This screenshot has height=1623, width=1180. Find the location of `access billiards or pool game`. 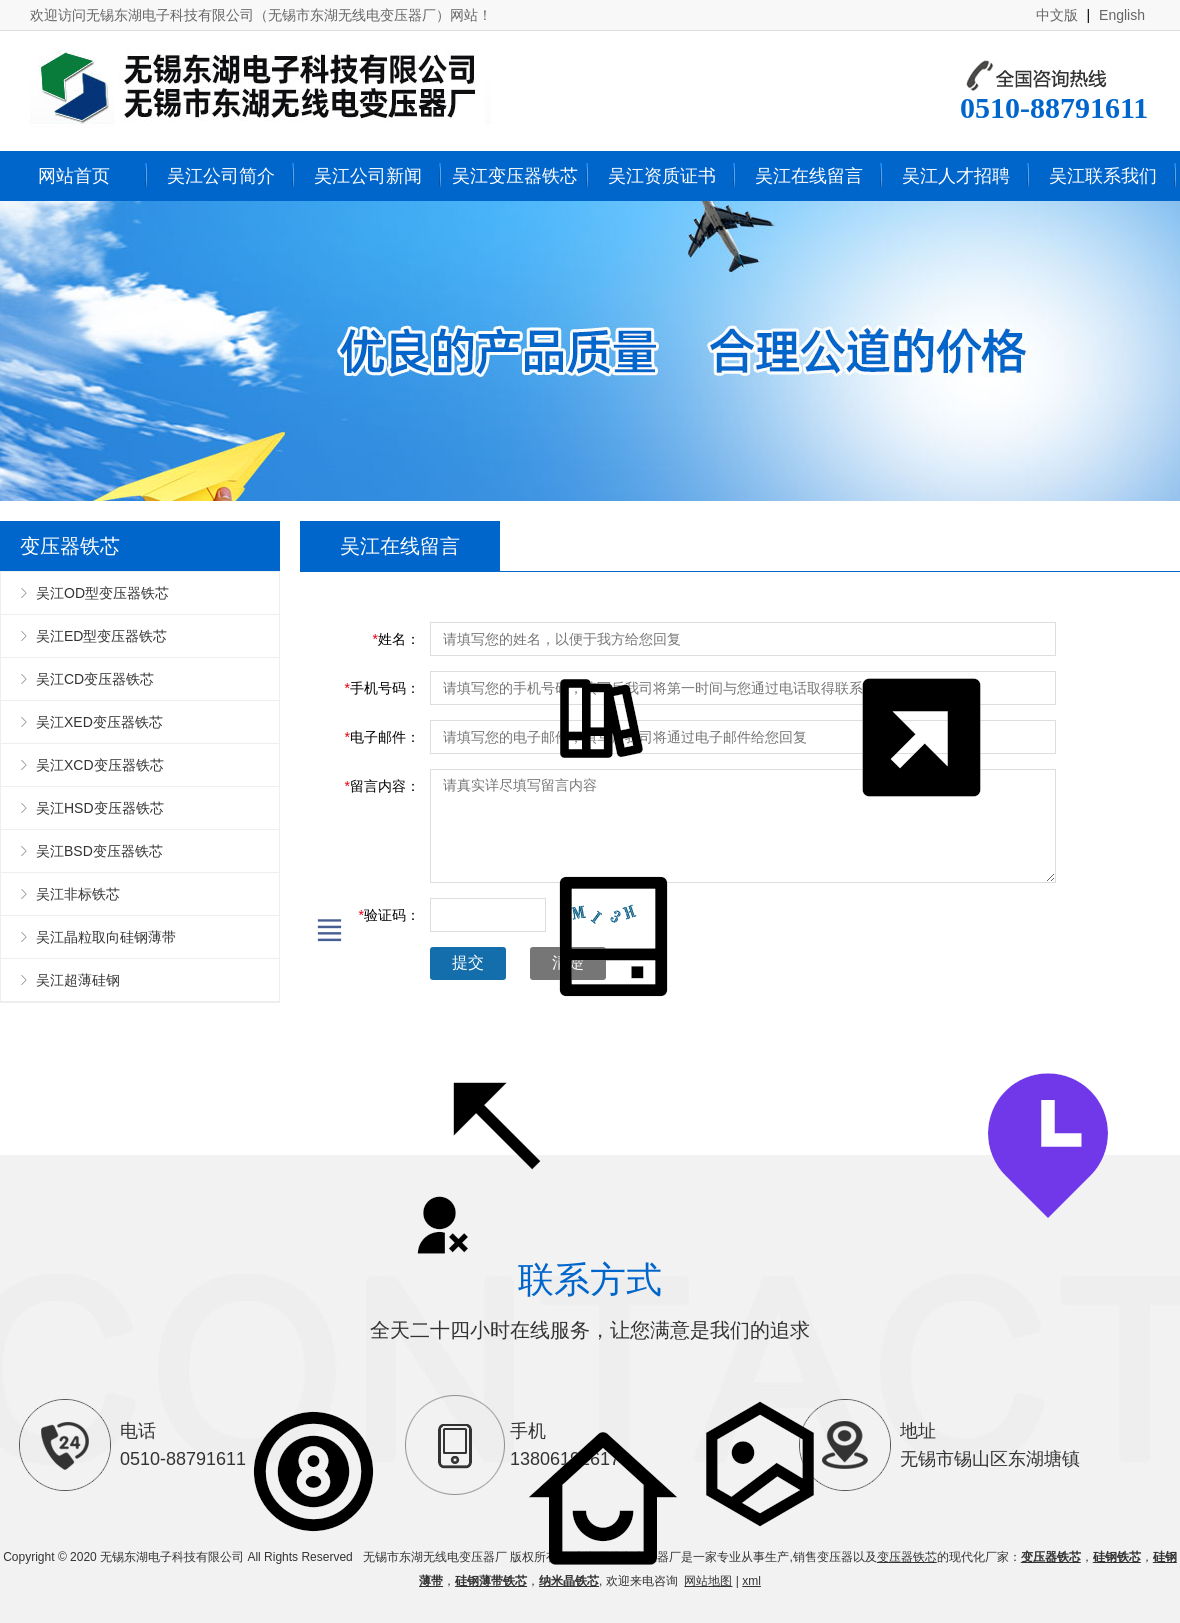

access billiards or pool game is located at coordinates (313, 1471).